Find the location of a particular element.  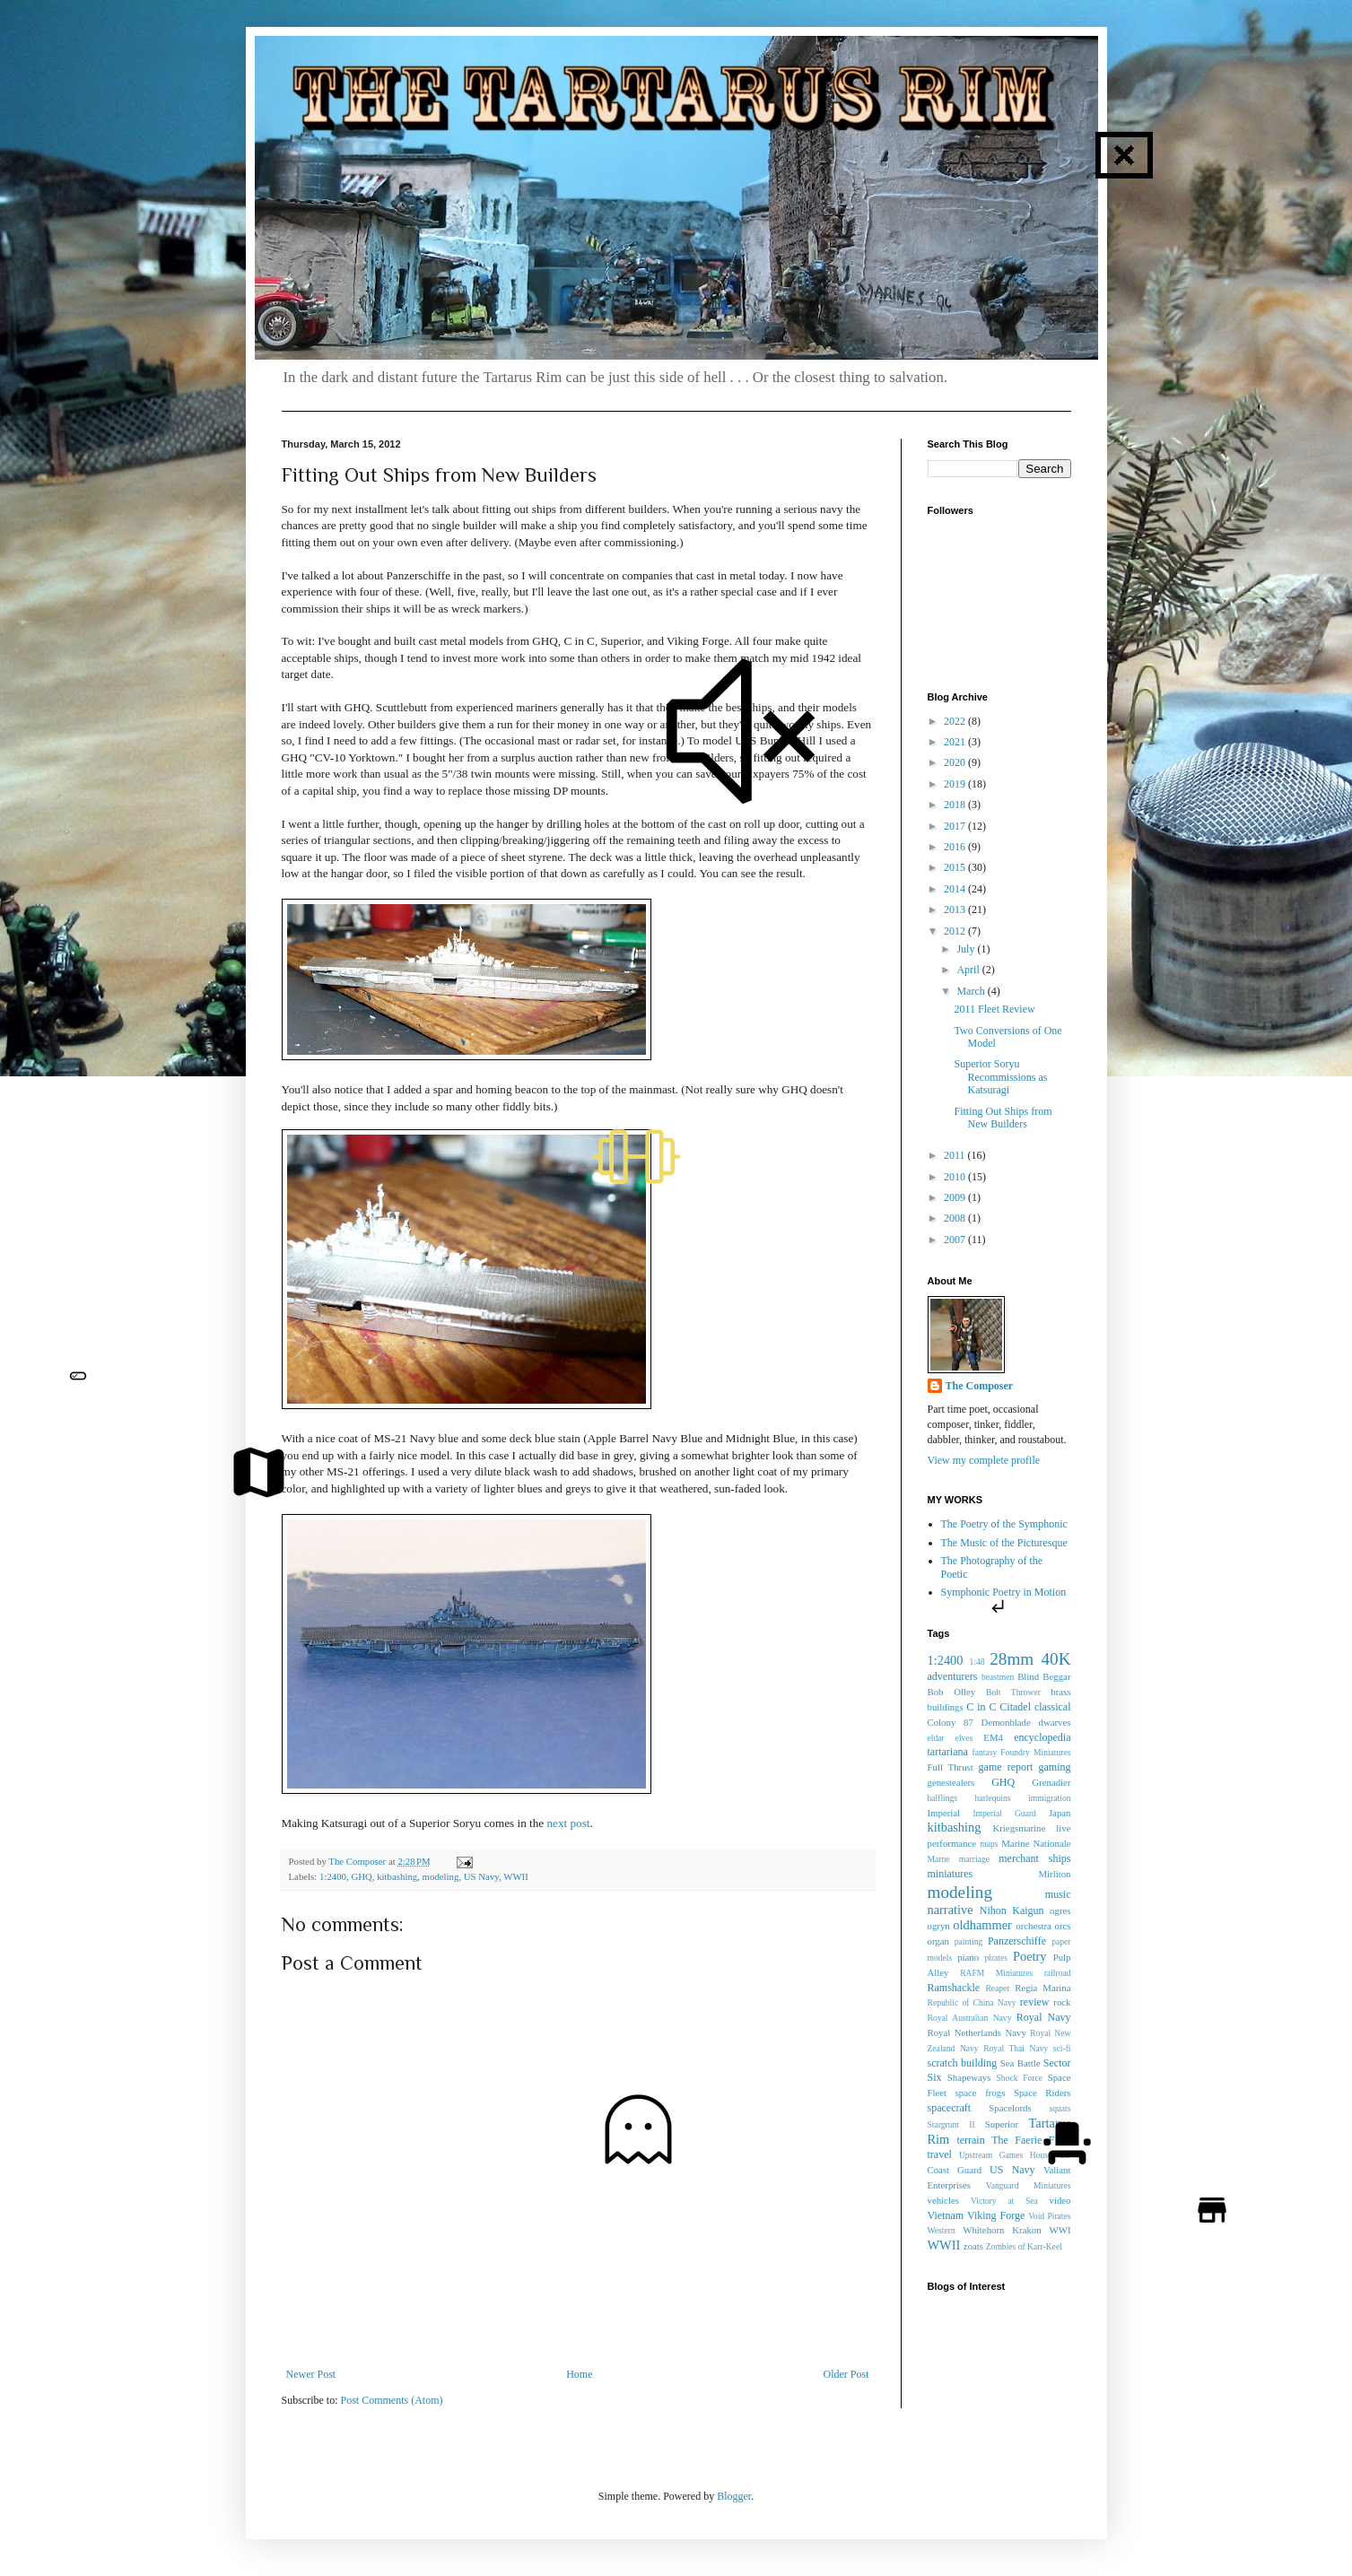

access workout or fitness features is located at coordinates (636, 1156).